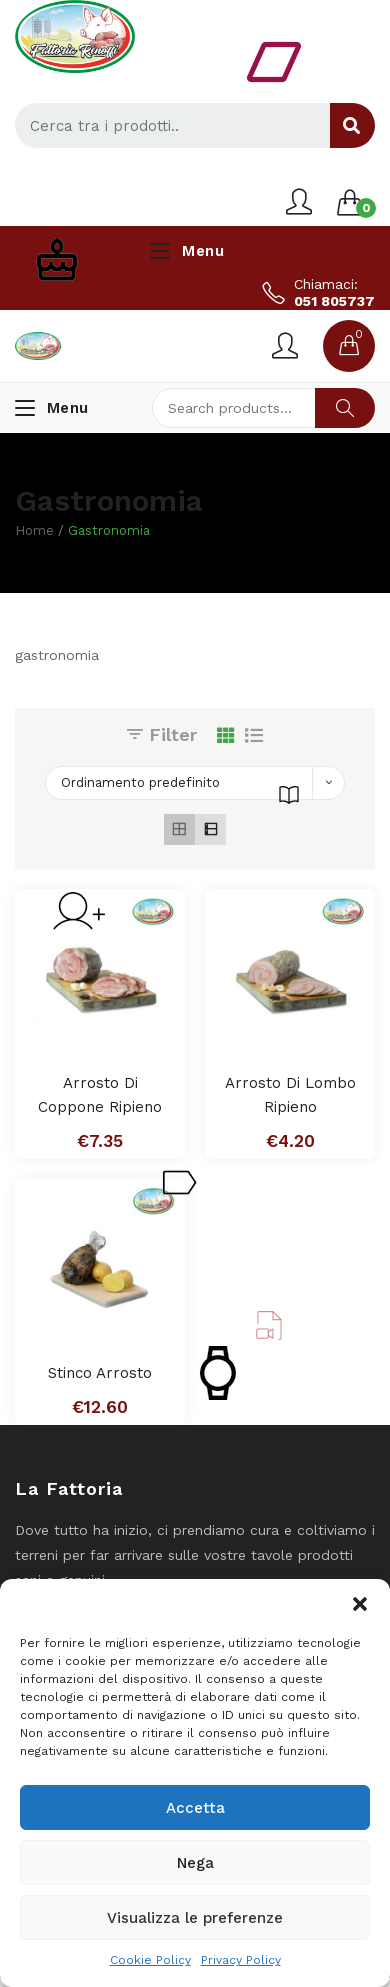 Image resolution: width=390 pixels, height=1987 pixels. I want to click on add a tag or label to an item, so click(178, 1182).